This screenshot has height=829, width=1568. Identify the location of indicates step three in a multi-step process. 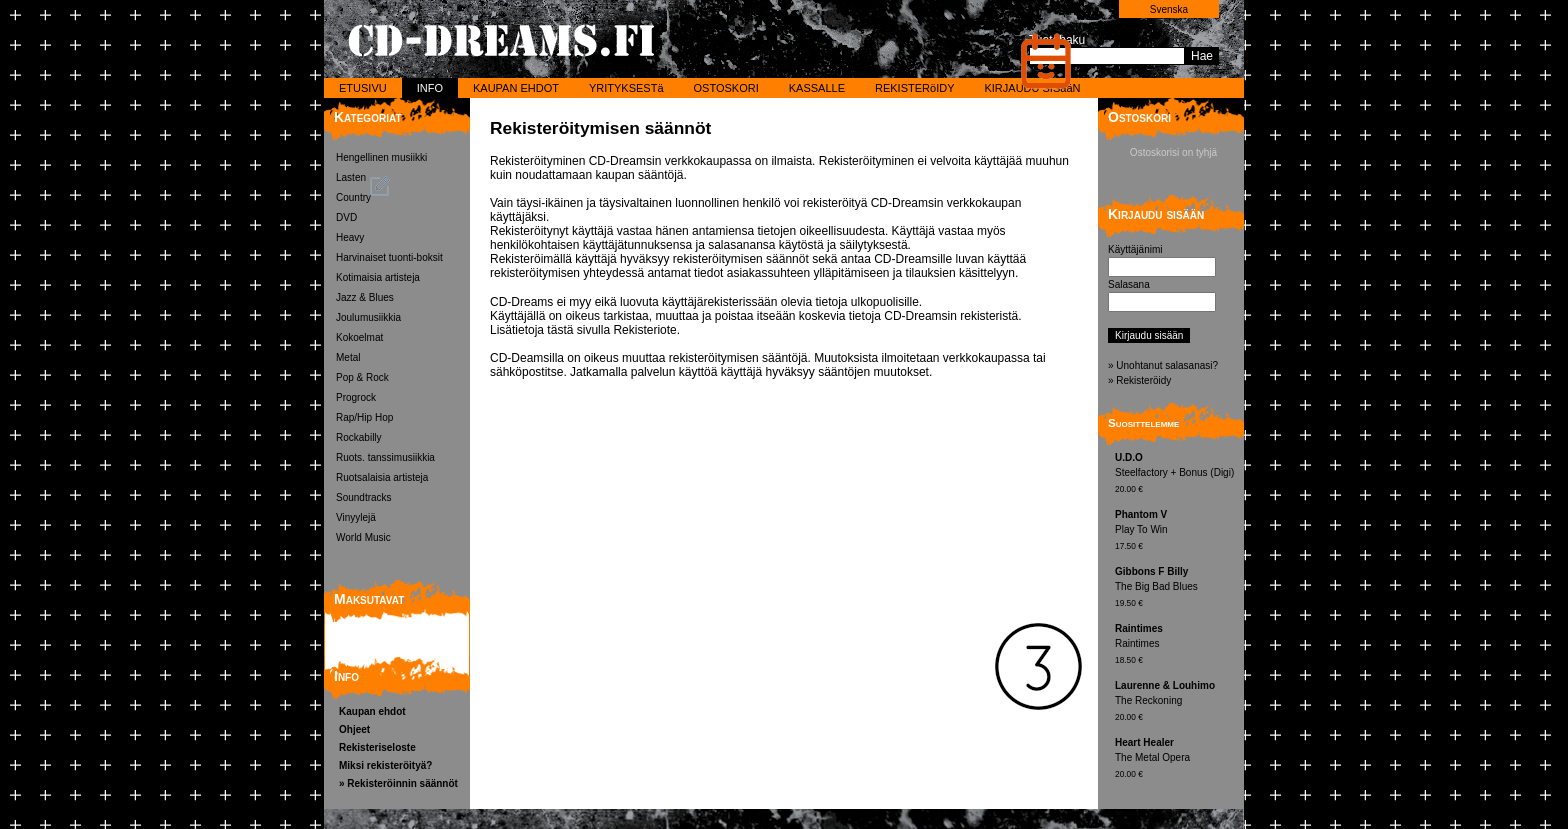
(1038, 666).